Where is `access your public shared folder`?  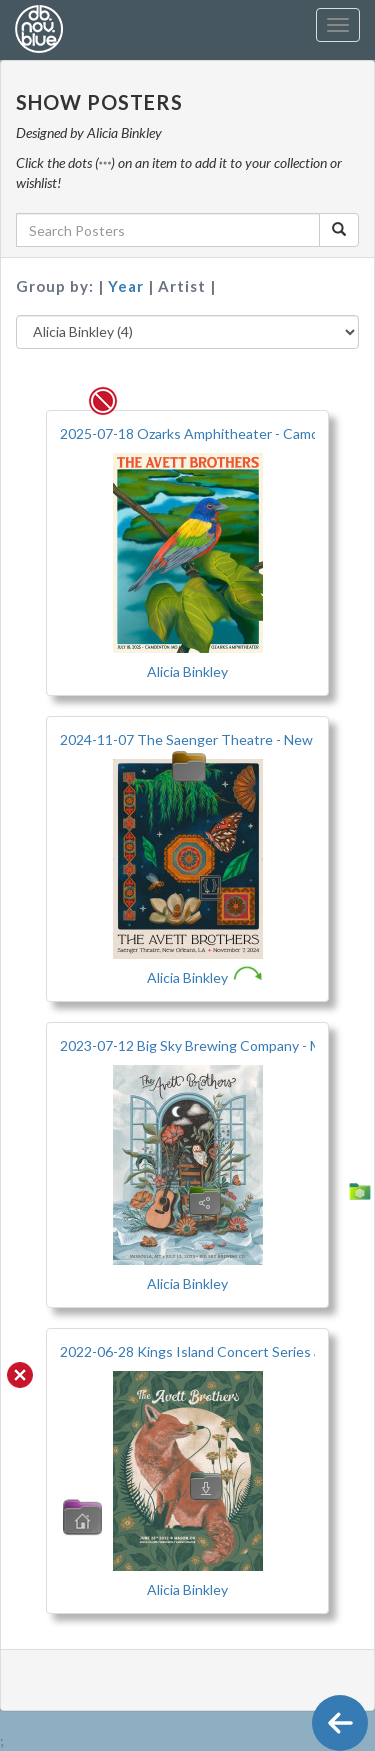
access your public shared folder is located at coordinates (205, 1200).